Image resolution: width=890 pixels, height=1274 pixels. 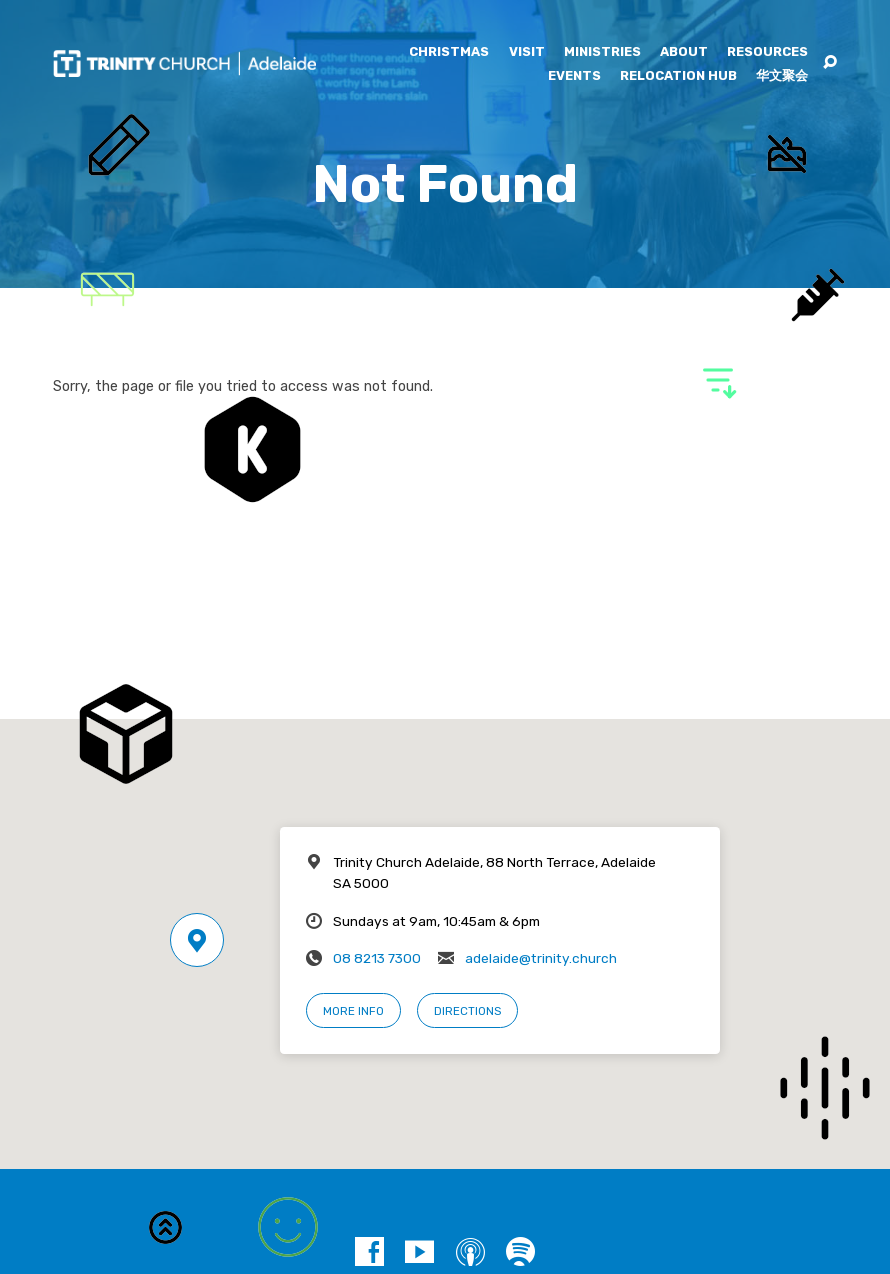 I want to click on sort or filter items in descending order, so click(x=718, y=380).